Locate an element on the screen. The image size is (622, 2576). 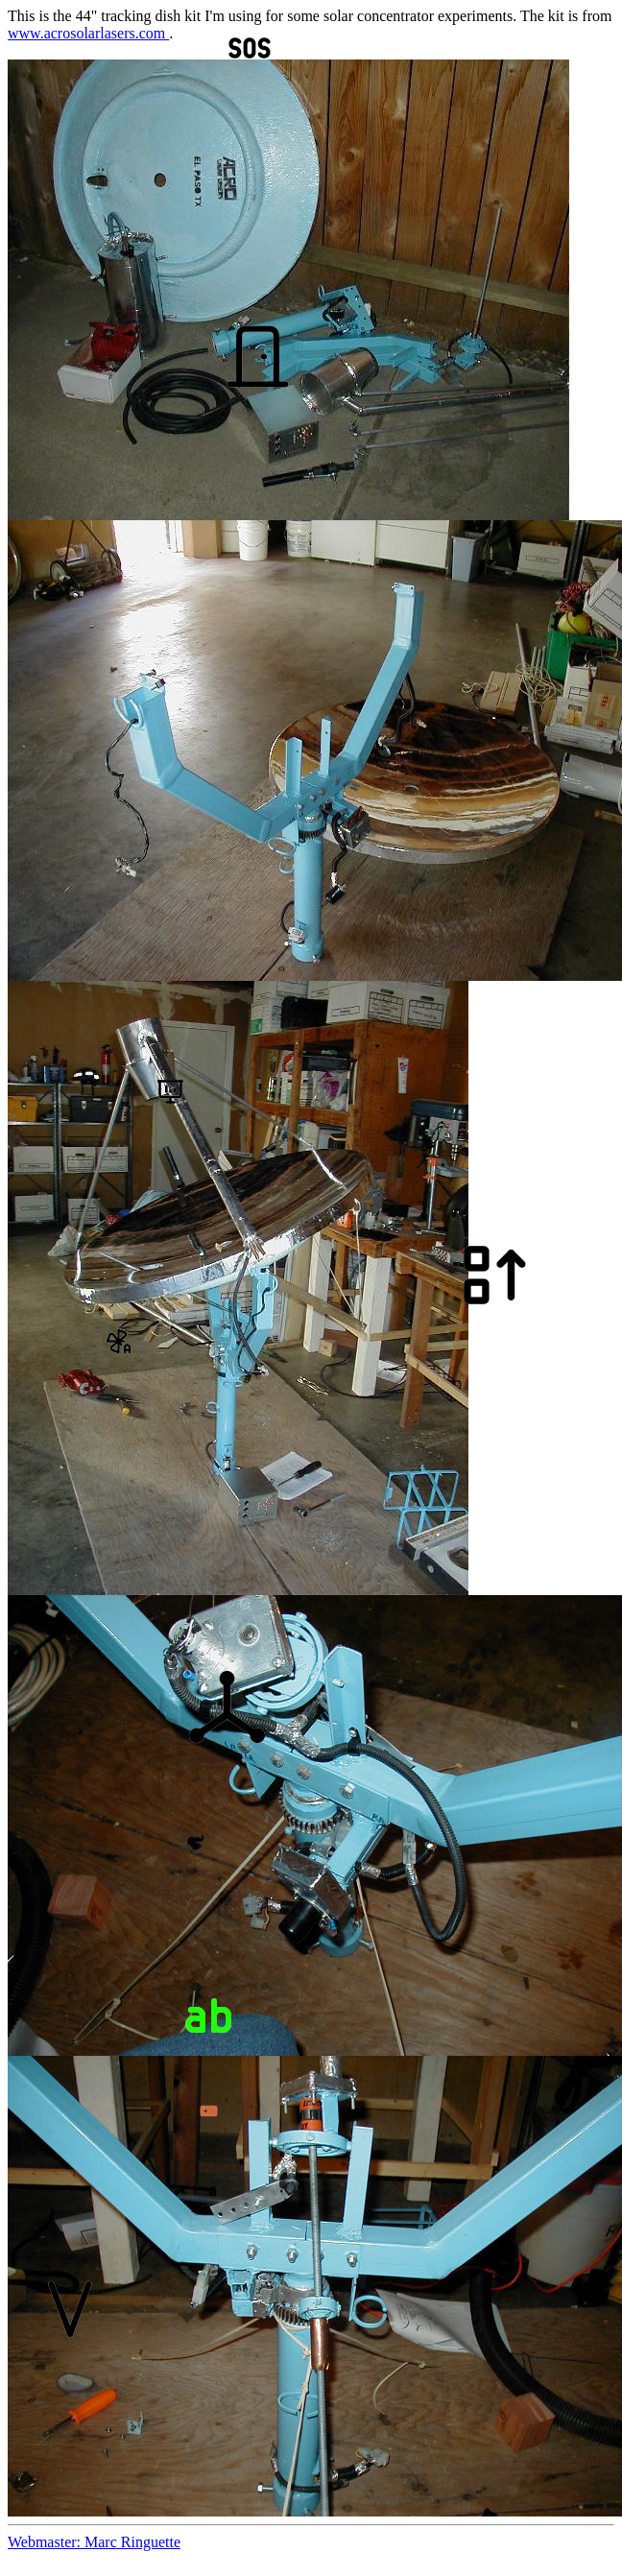
send an emergency distress signal is located at coordinates (250, 48).